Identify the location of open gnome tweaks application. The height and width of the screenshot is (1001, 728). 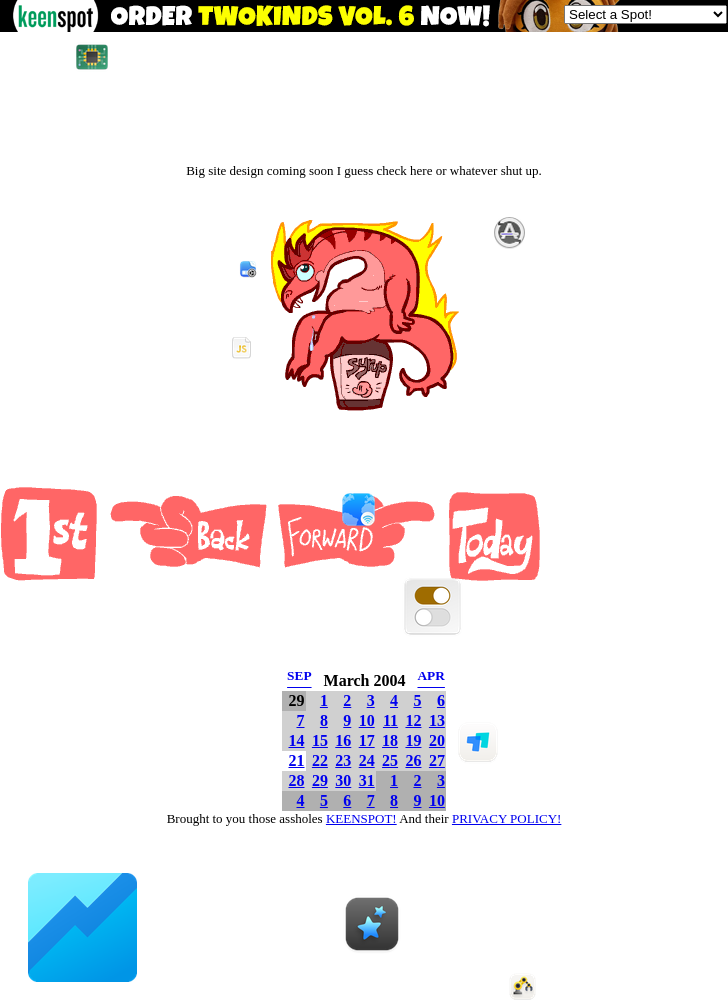
(432, 606).